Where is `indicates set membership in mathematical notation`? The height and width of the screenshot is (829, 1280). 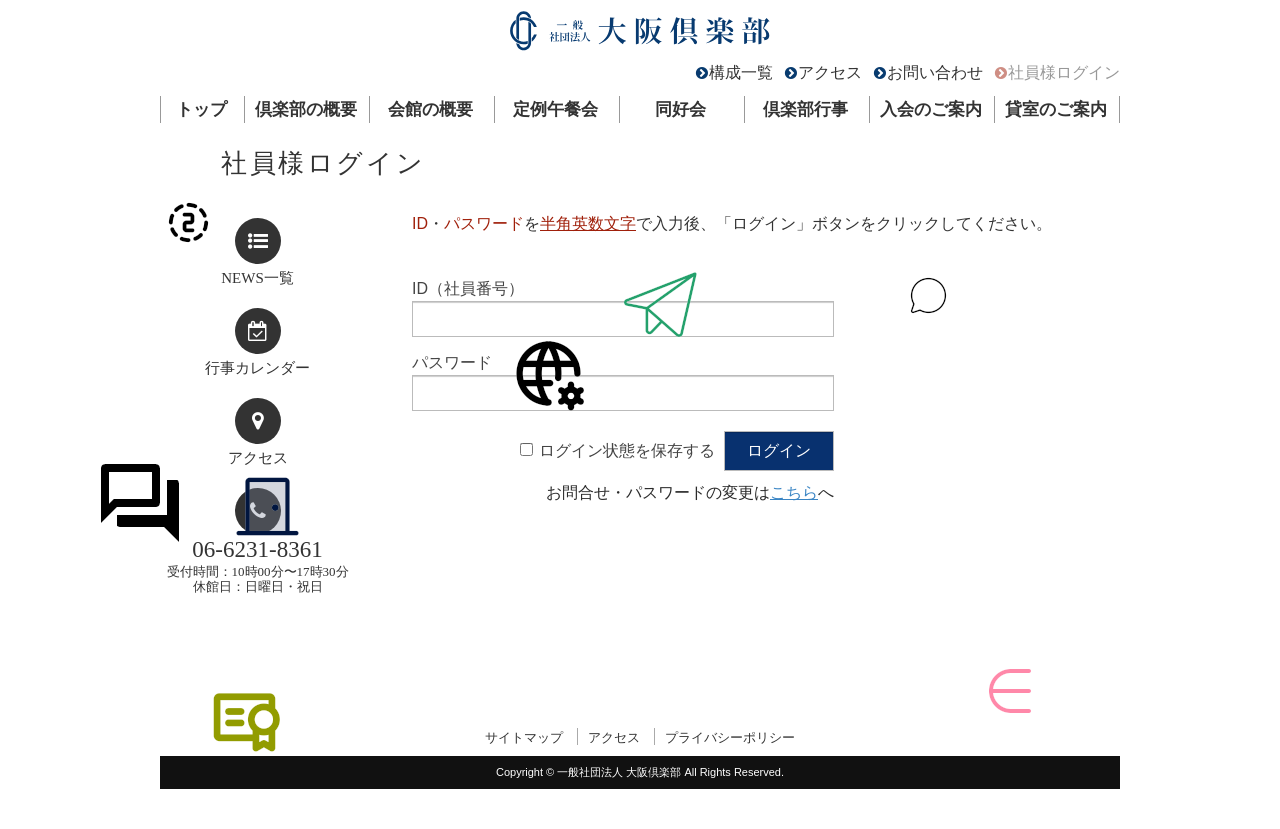 indicates set membership in mathematical notation is located at coordinates (1011, 691).